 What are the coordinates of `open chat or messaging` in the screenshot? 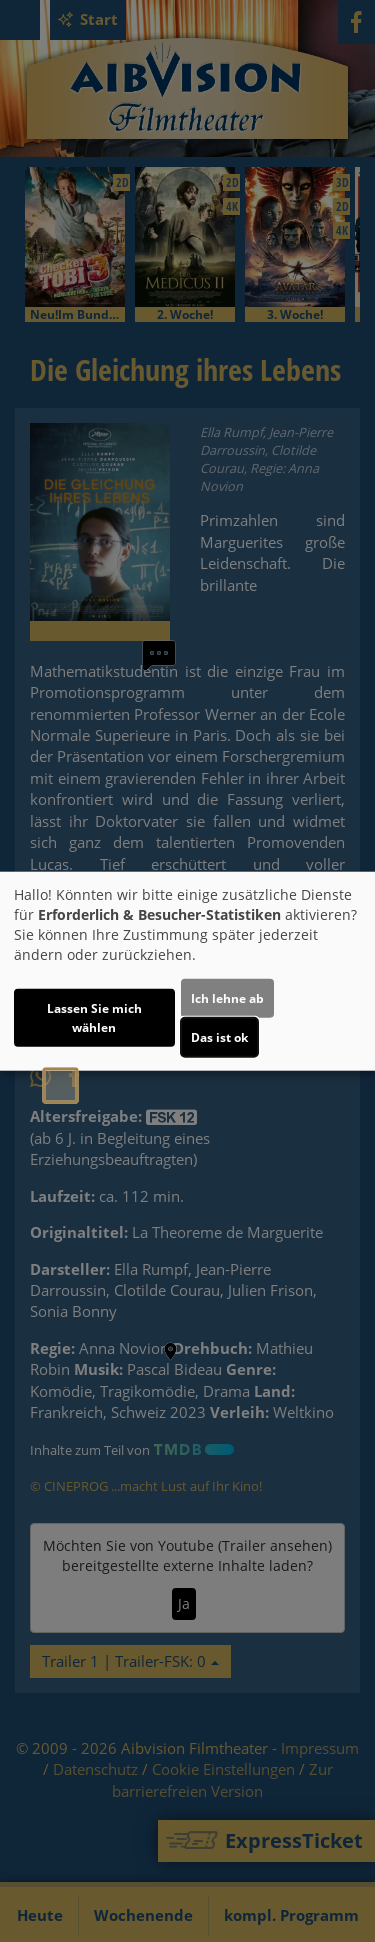 It's located at (159, 653).